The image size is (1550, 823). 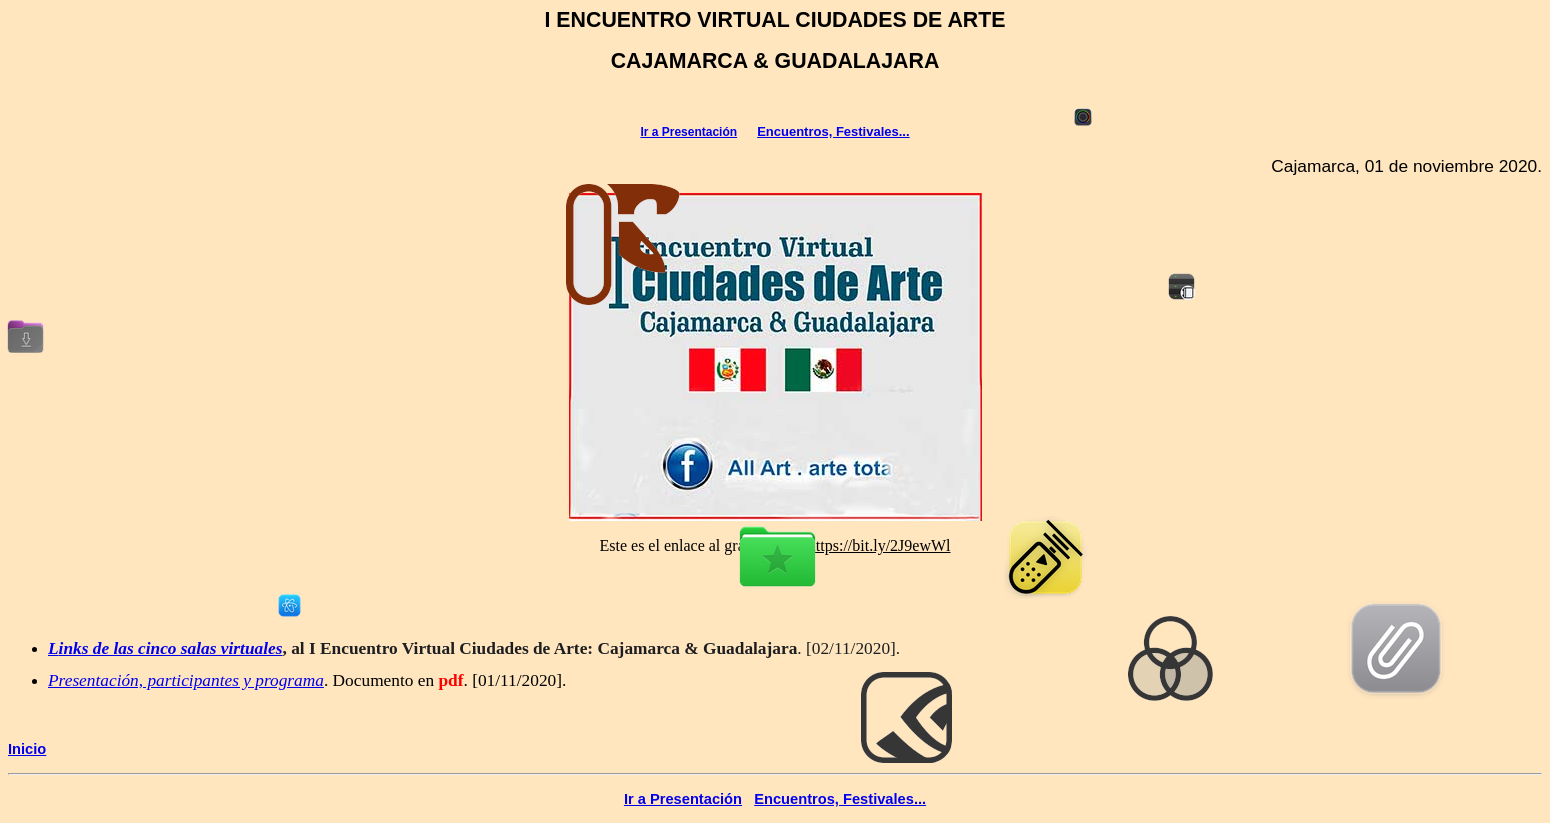 I want to click on access system utilities and tools, so click(x=626, y=244).